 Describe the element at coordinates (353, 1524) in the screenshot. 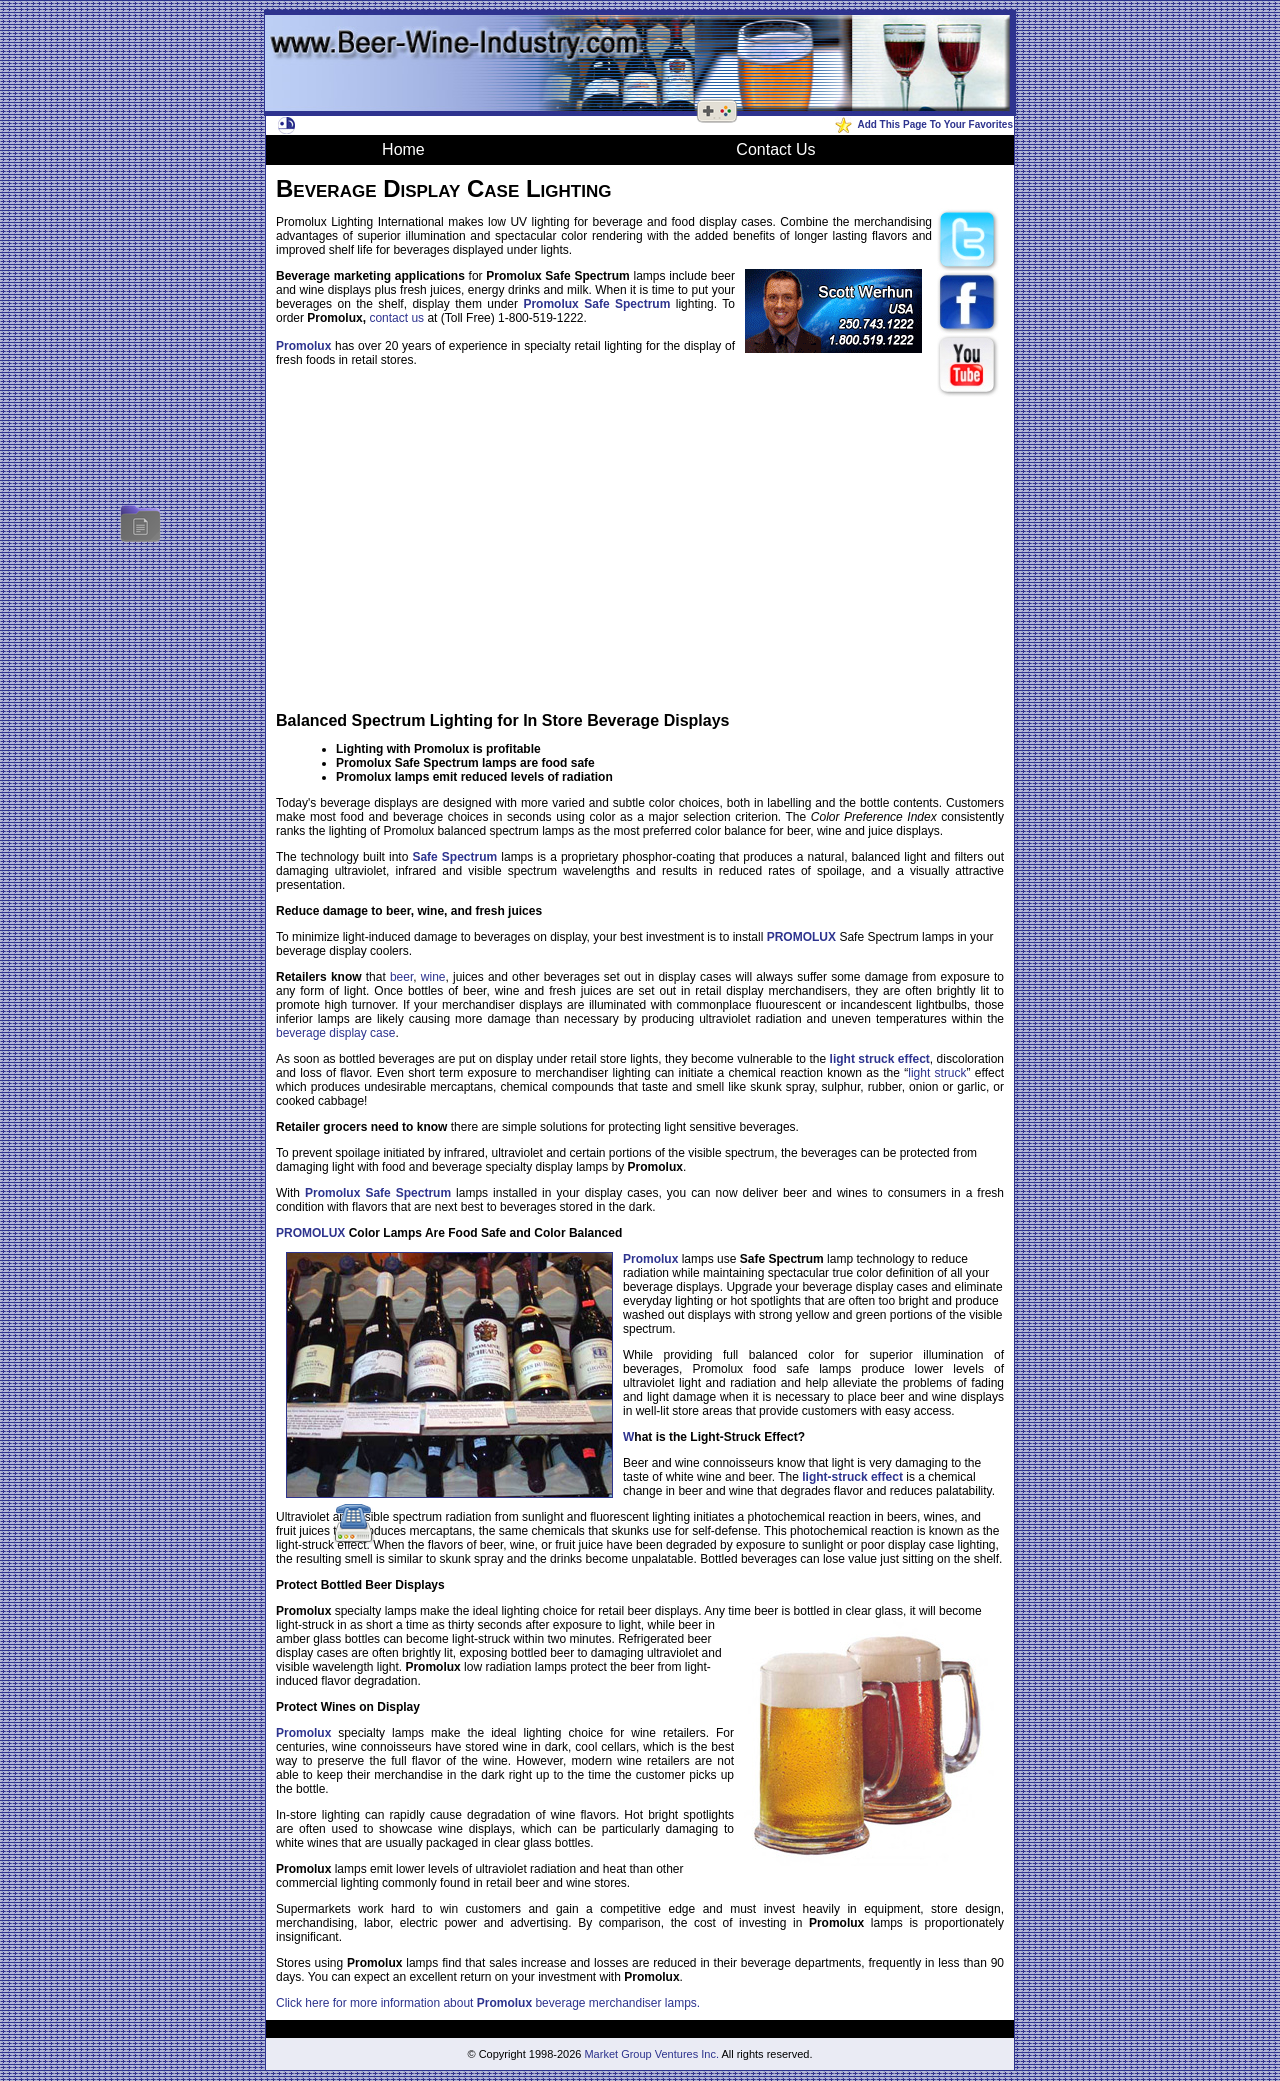

I see `access modem or dial-up network settings` at that location.